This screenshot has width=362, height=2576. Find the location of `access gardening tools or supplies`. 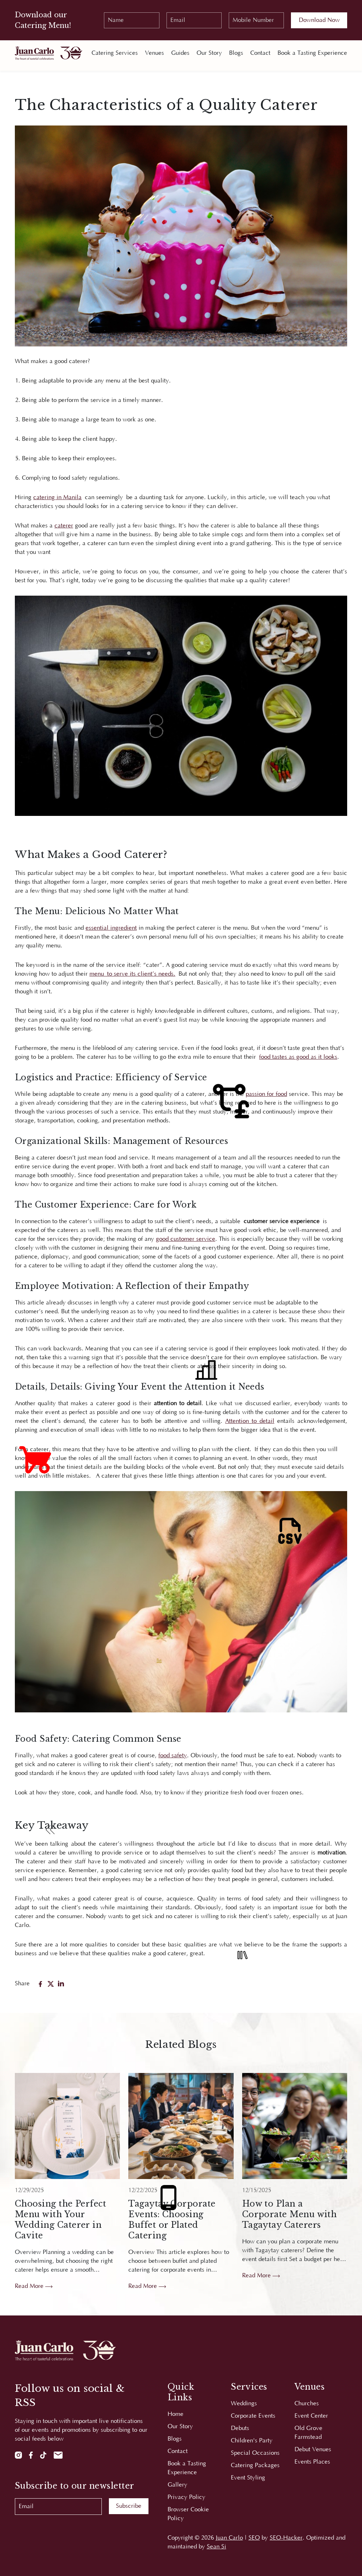

access gardening tools or supplies is located at coordinates (36, 1460).